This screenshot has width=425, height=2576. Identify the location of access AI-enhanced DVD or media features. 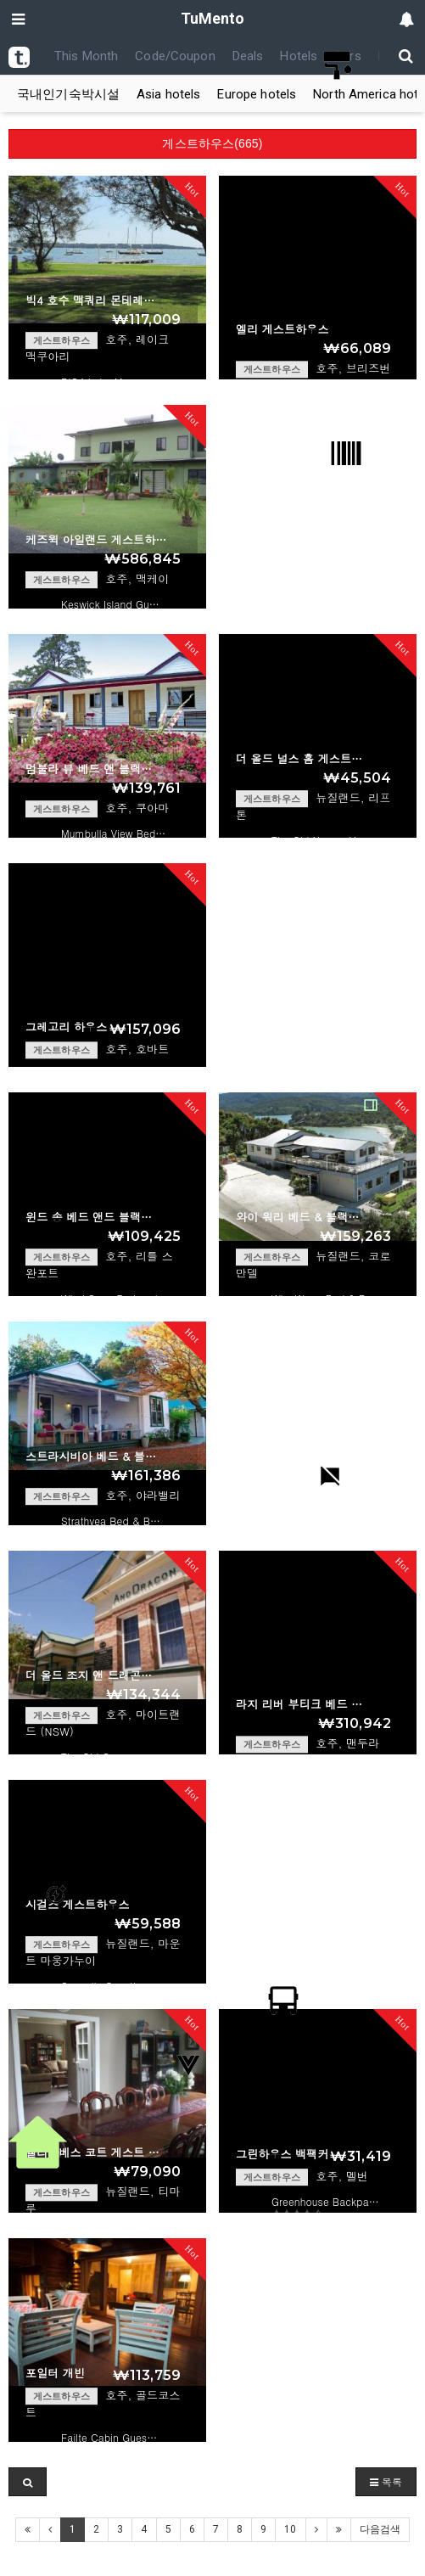
(55, 1894).